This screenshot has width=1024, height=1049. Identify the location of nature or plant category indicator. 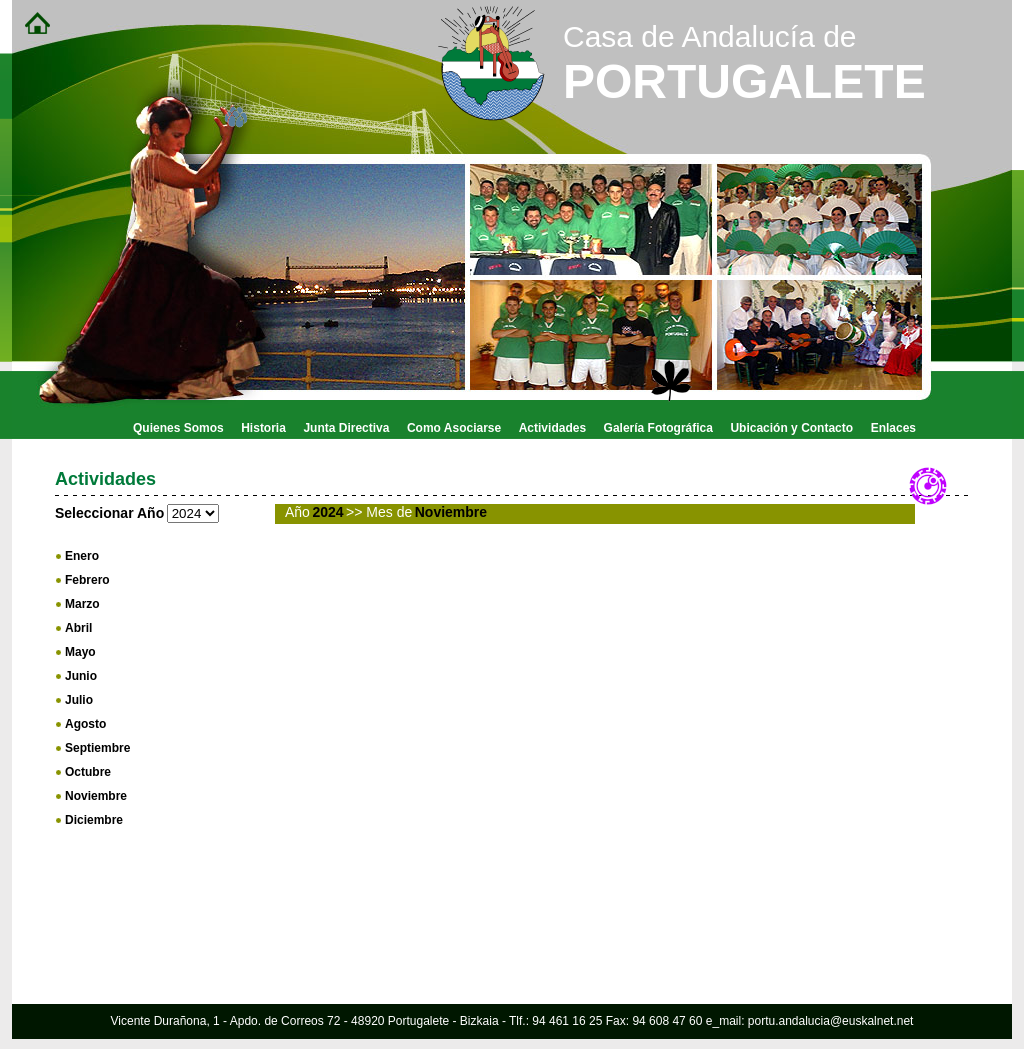
(671, 380).